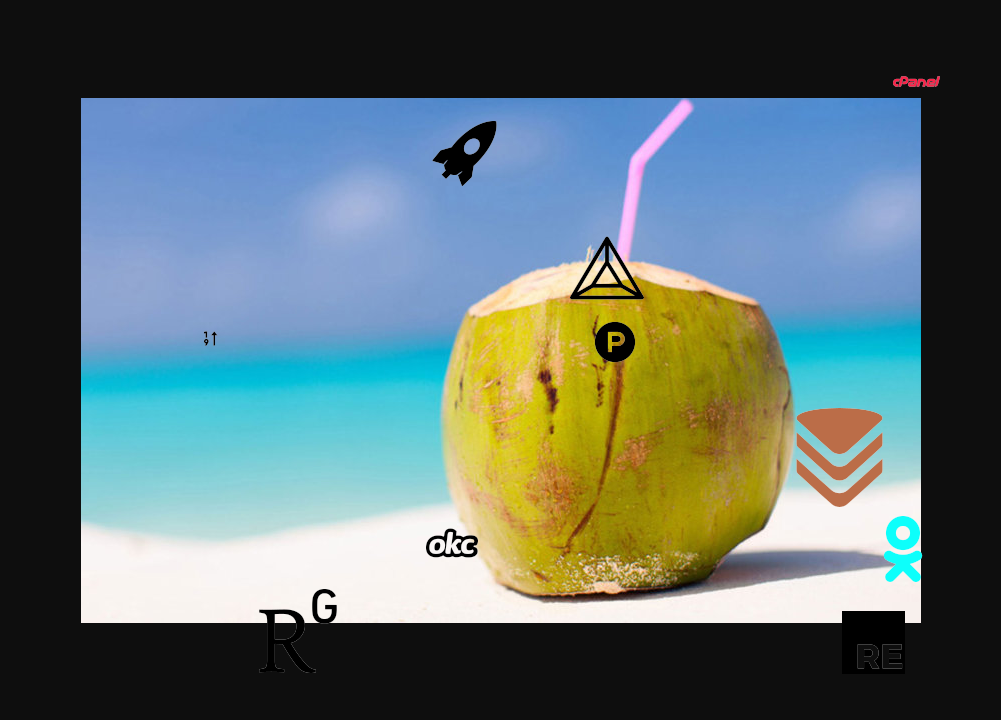 Image resolution: width=1001 pixels, height=720 pixels. What do you see at coordinates (298, 631) in the screenshot?
I see `visit ResearchGate profile or website` at bounding box center [298, 631].